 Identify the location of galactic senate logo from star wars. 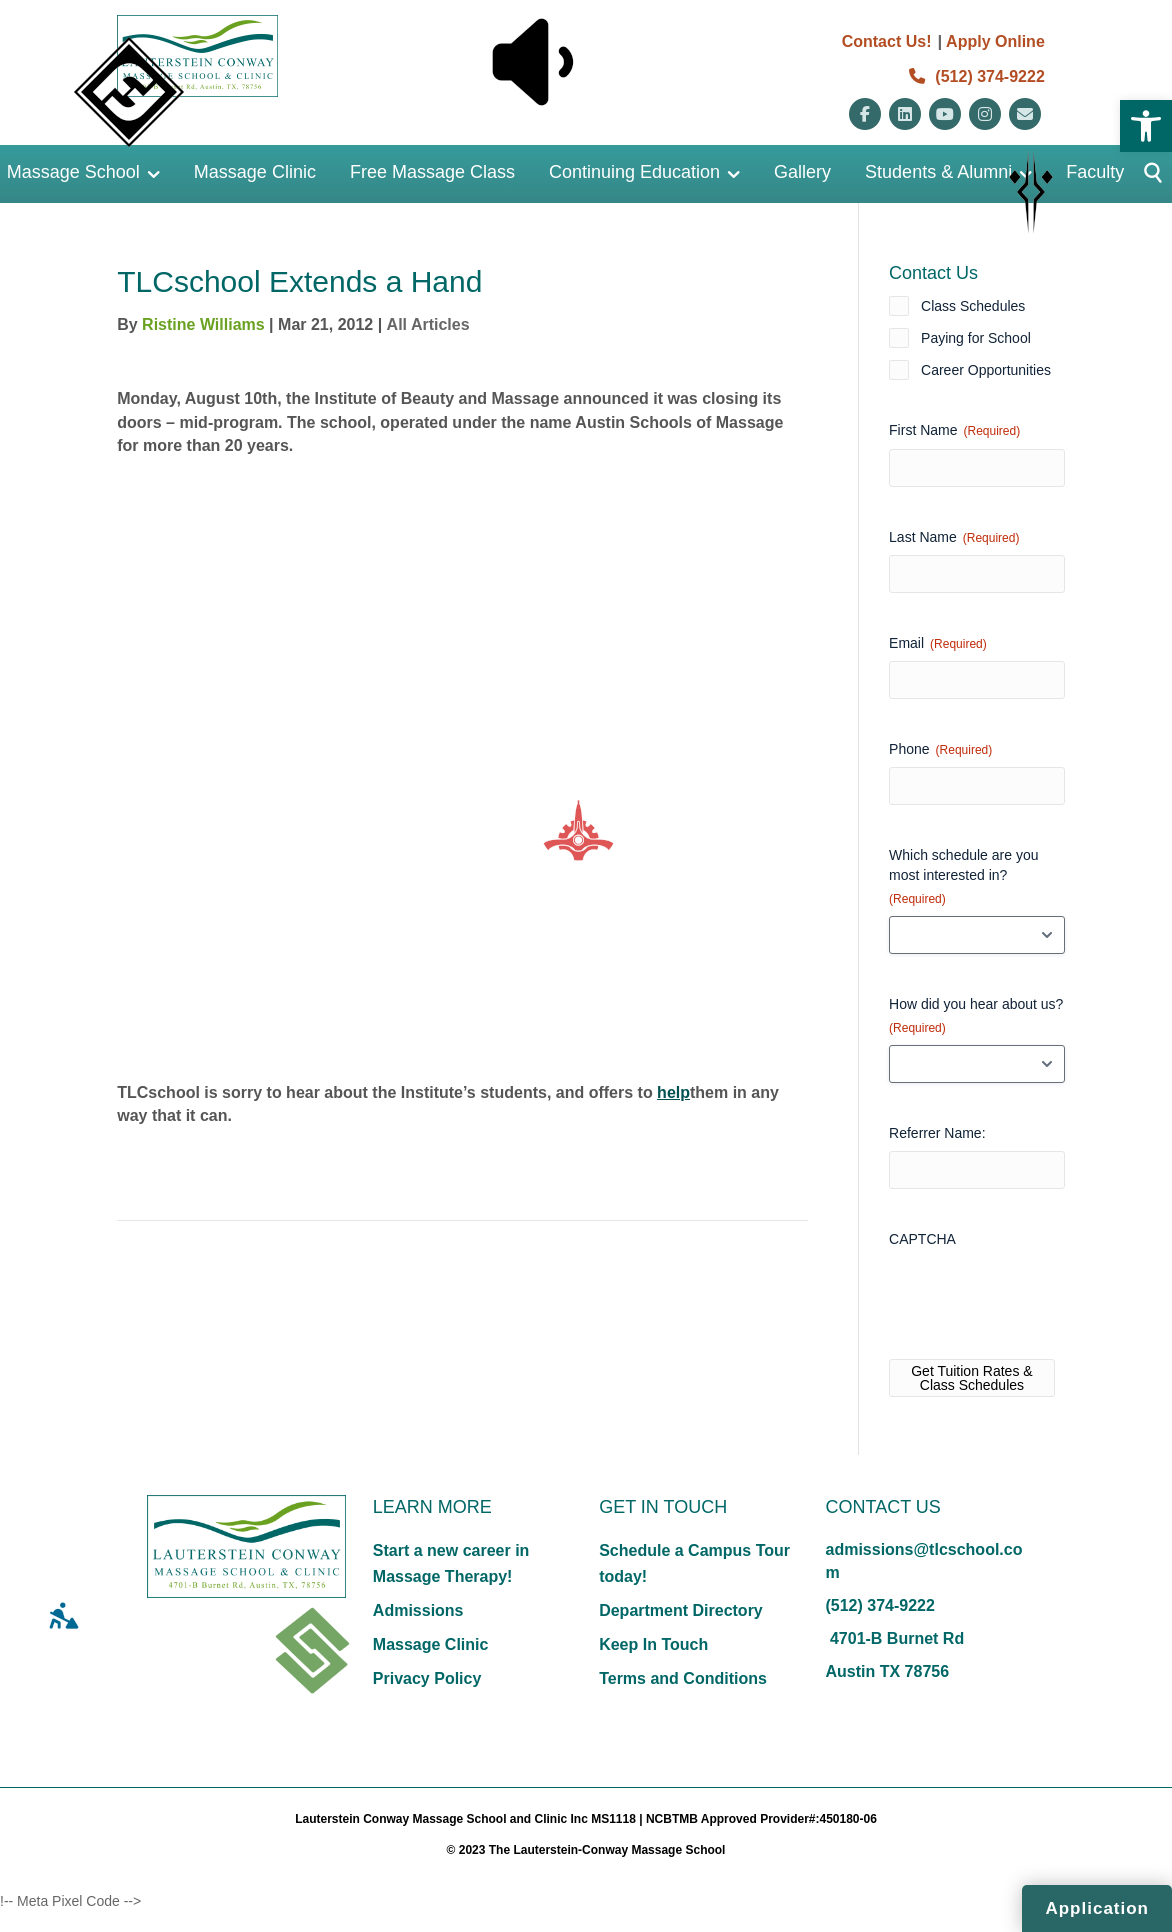
(578, 830).